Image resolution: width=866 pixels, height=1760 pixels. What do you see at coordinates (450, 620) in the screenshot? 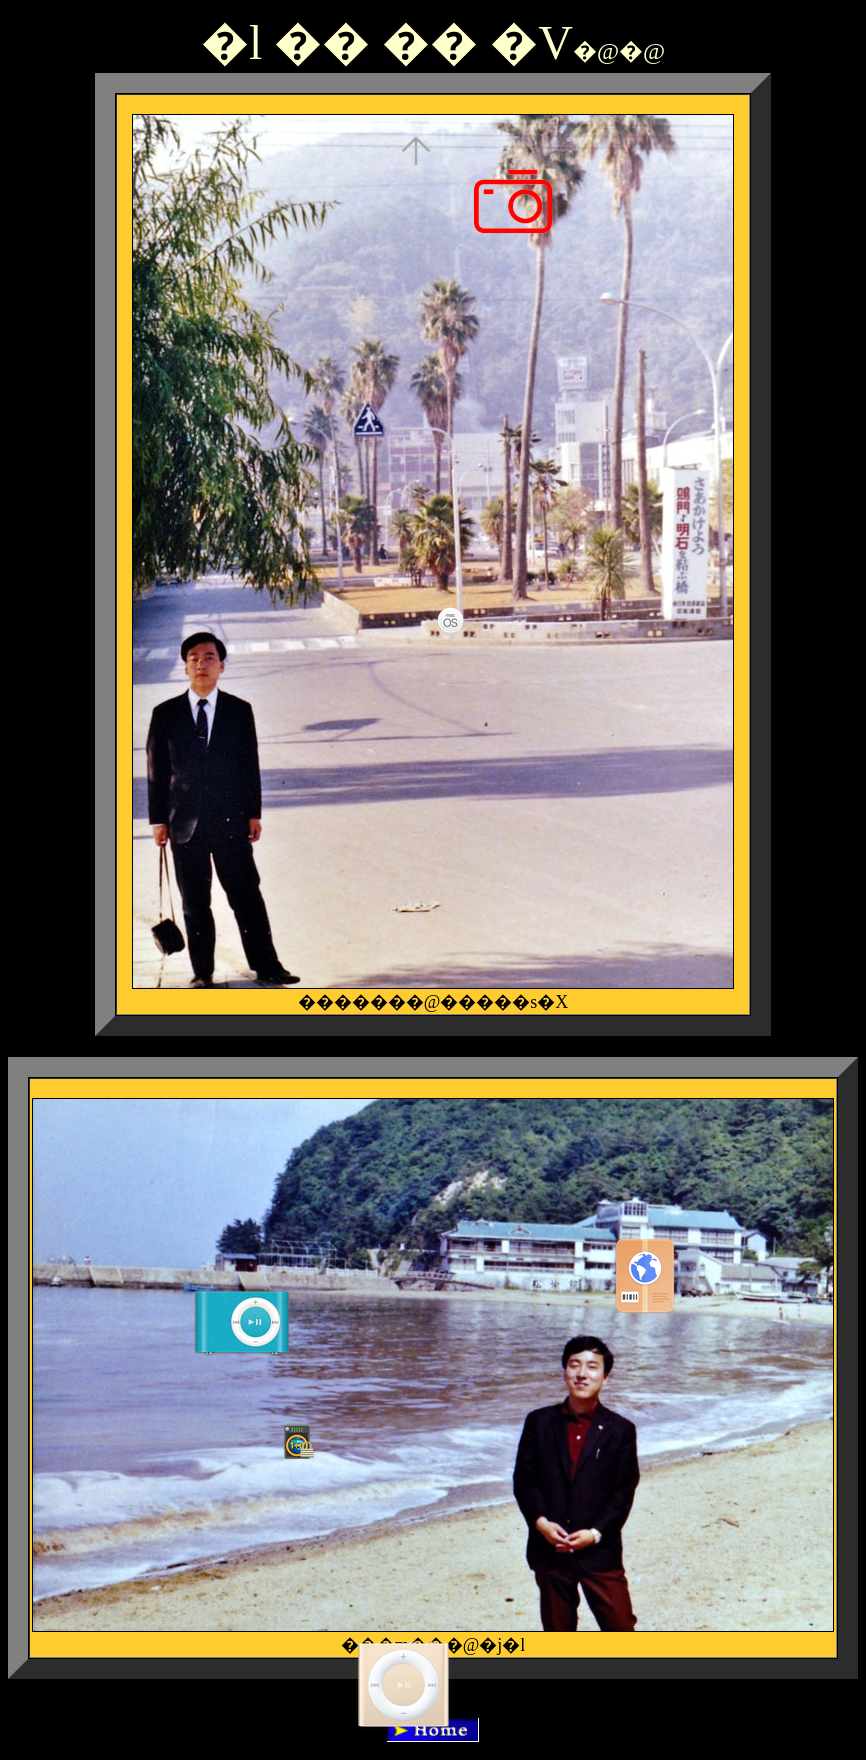
I see `indicates macos operating system` at bounding box center [450, 620].